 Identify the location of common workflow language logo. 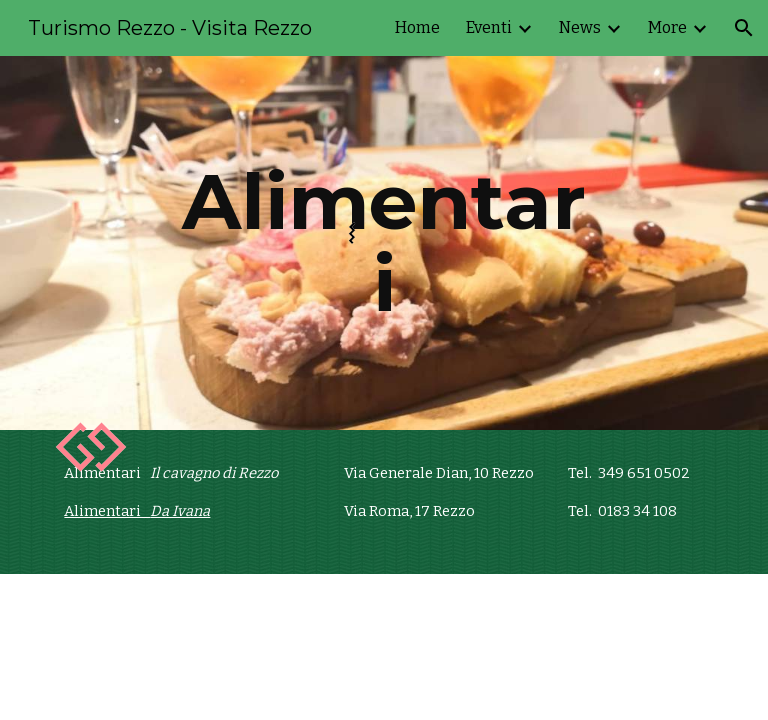
(352, 233).